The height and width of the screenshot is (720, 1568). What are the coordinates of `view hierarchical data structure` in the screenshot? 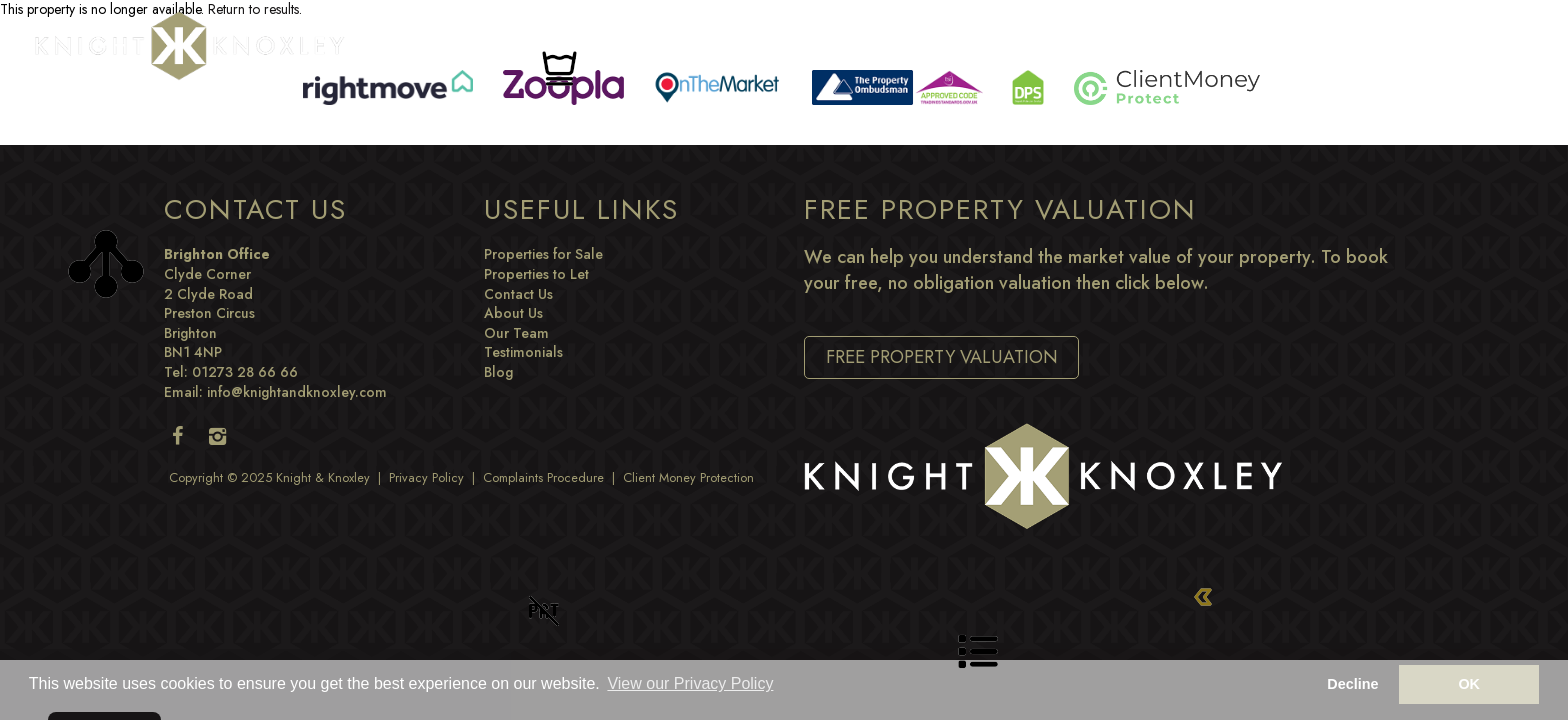 It's located at (106, 264).